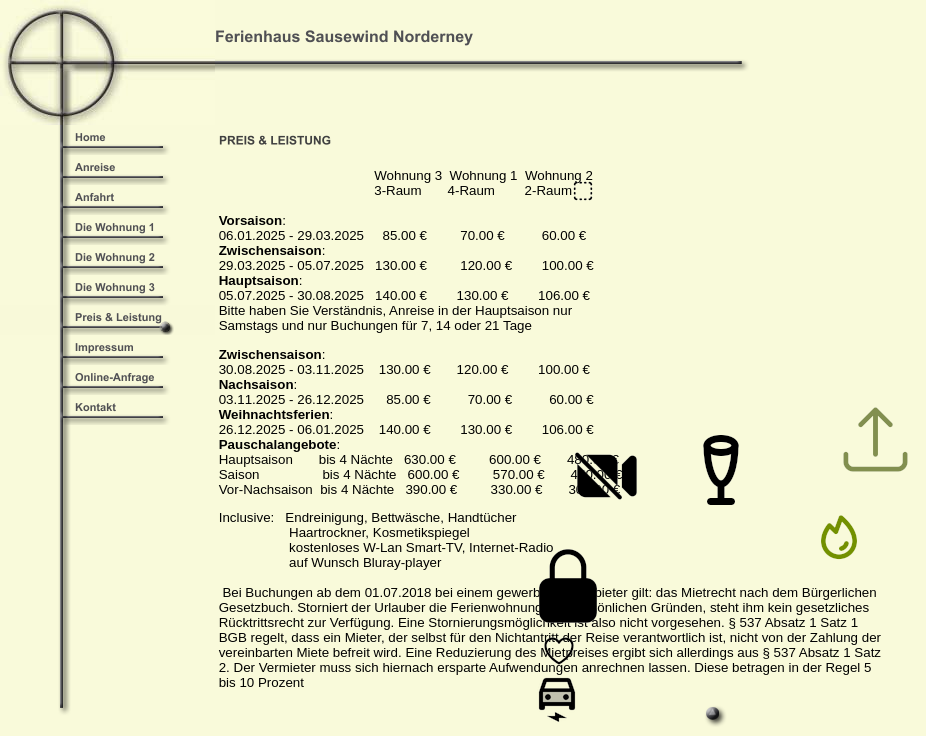 Image resolution: width=926 pixels, height=736 pixels. I want to click on turn off video camera, so click(607, 476).